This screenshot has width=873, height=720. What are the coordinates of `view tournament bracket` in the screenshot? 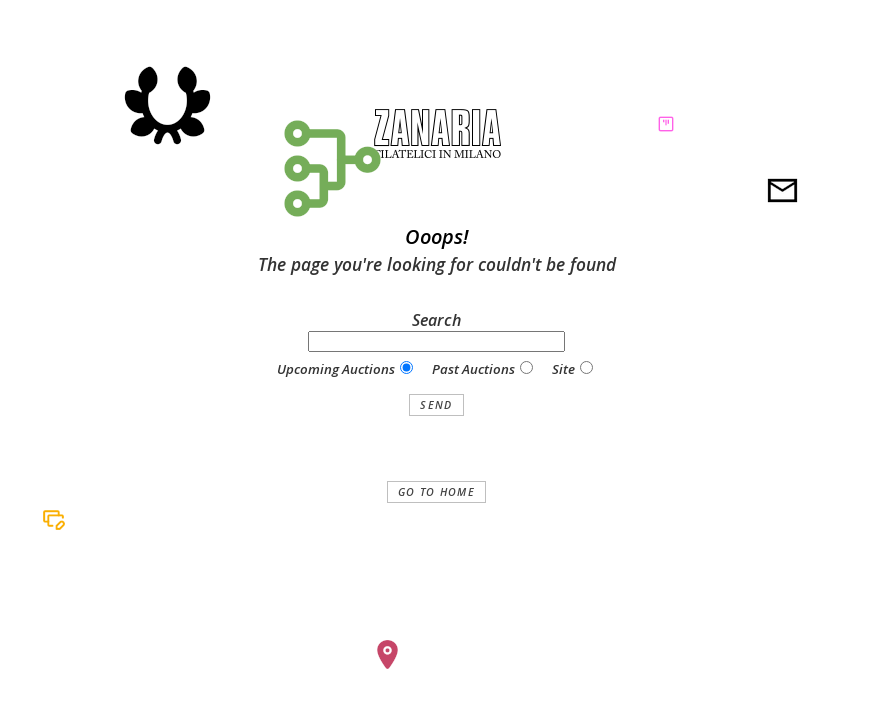 It's located at (332, 168).